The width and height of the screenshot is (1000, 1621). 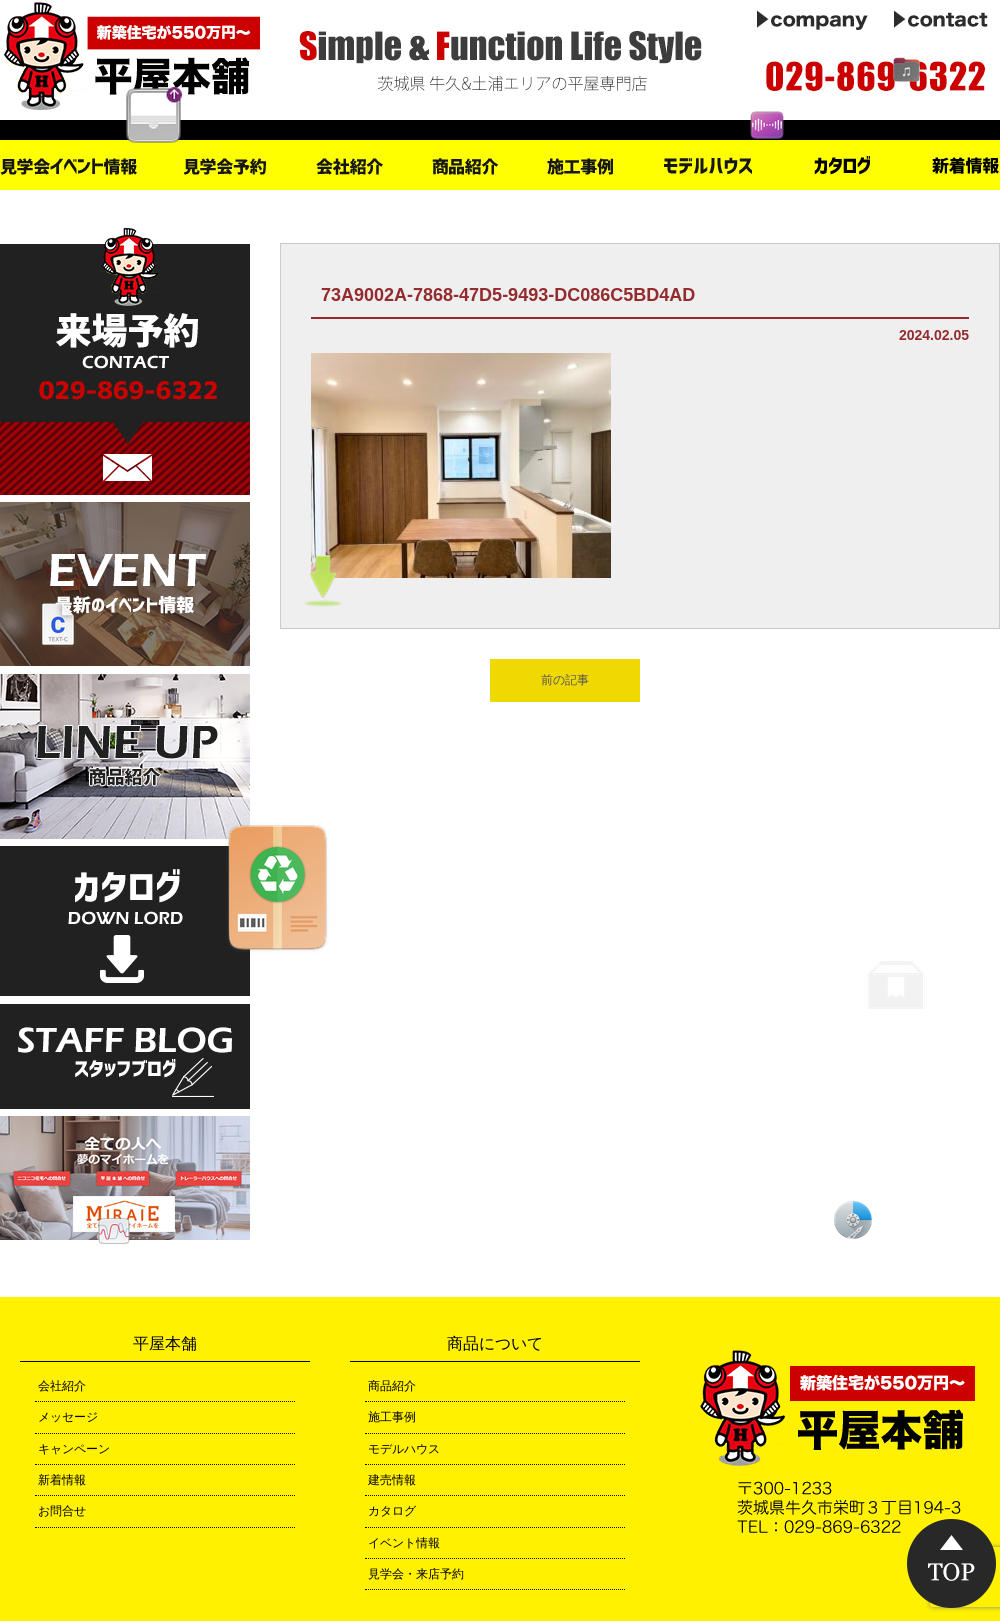 What do you see at coordinates (58, 625) in the screenshot?
I see `c programming language source file` at bounding box center [58, 625].